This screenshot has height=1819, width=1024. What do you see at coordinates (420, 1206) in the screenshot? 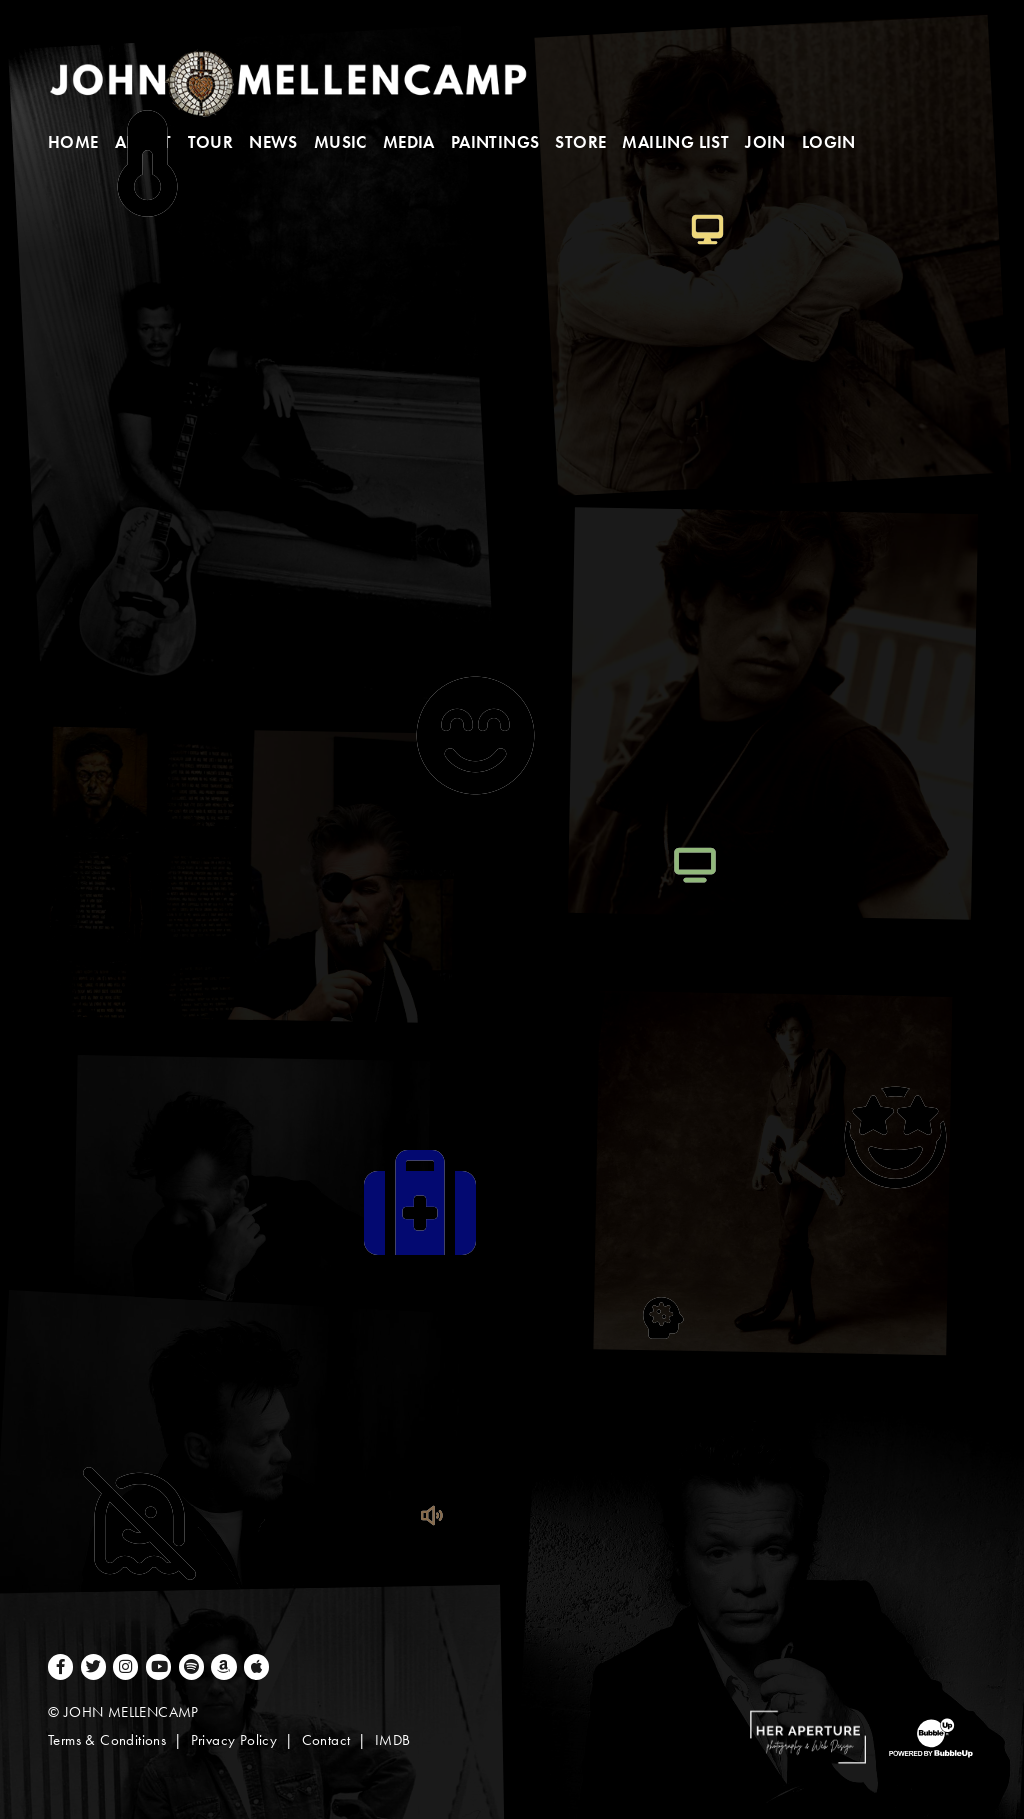
I see `access medical or health-related information` at bounding box center [420, 1206].